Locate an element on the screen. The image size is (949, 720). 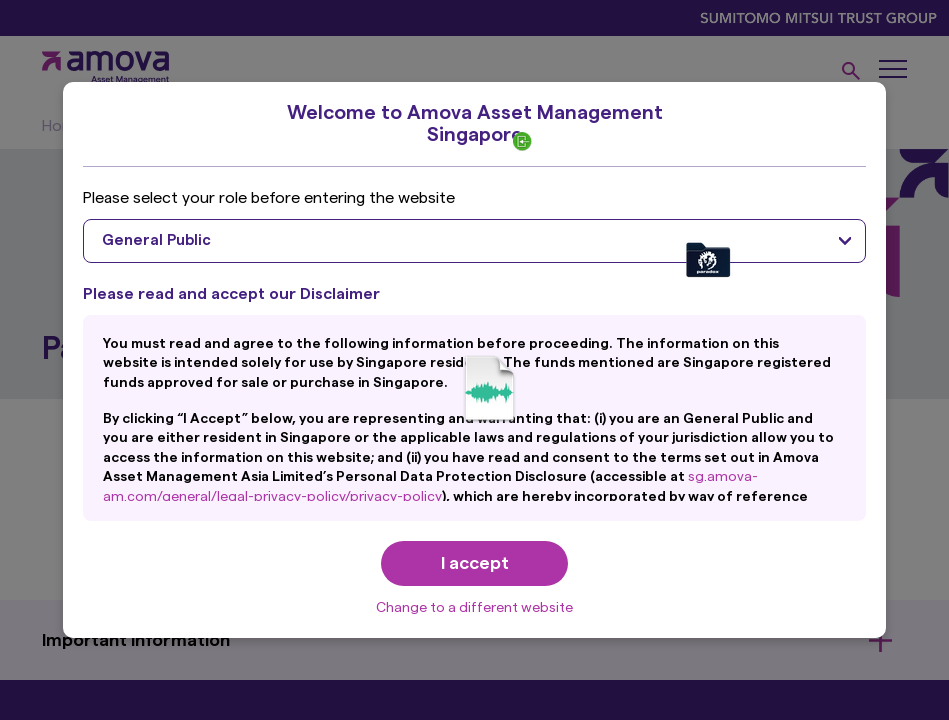
open paradox interactive game files folder is located at coordinates (708, 261).